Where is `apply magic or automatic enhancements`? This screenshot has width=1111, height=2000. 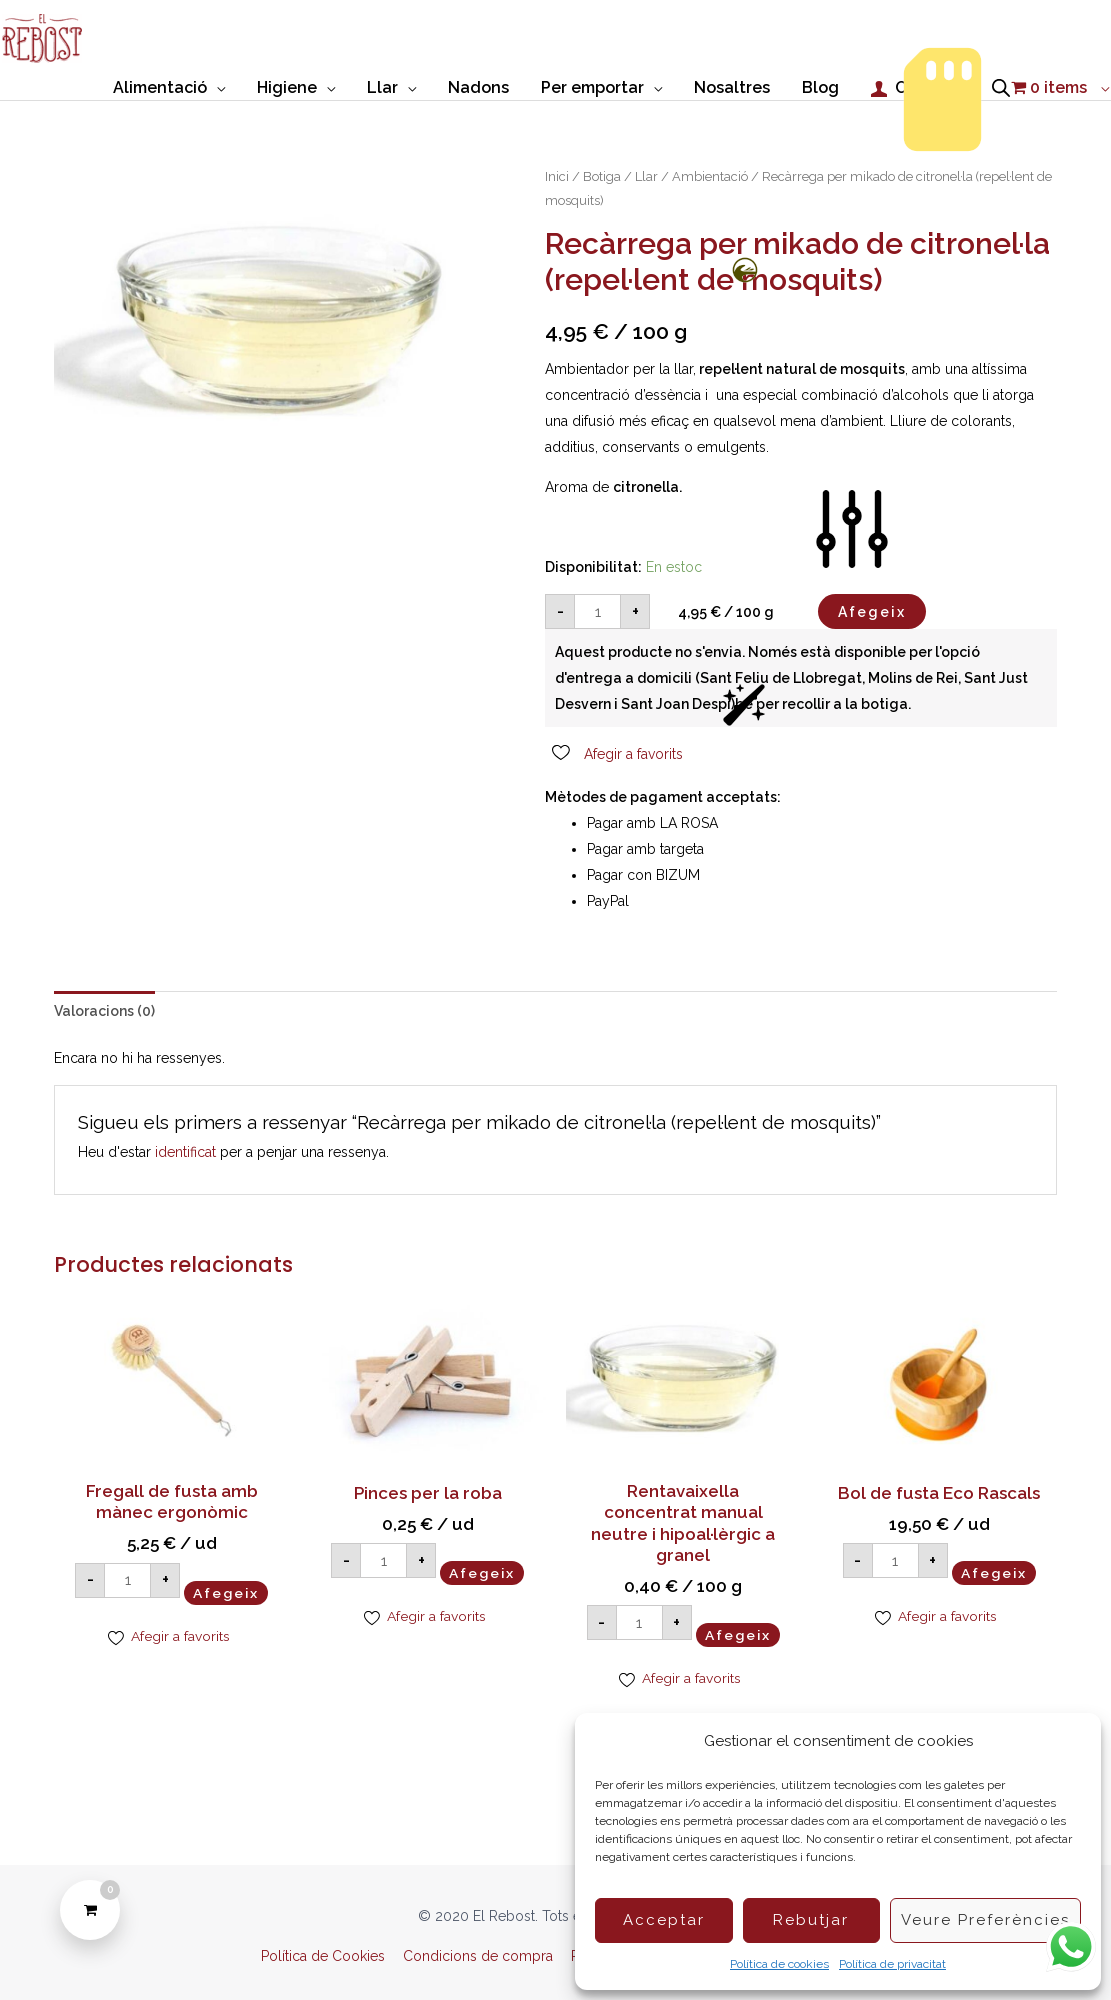 apply magic or automatic enhancements is located at coordinates (744, 705).